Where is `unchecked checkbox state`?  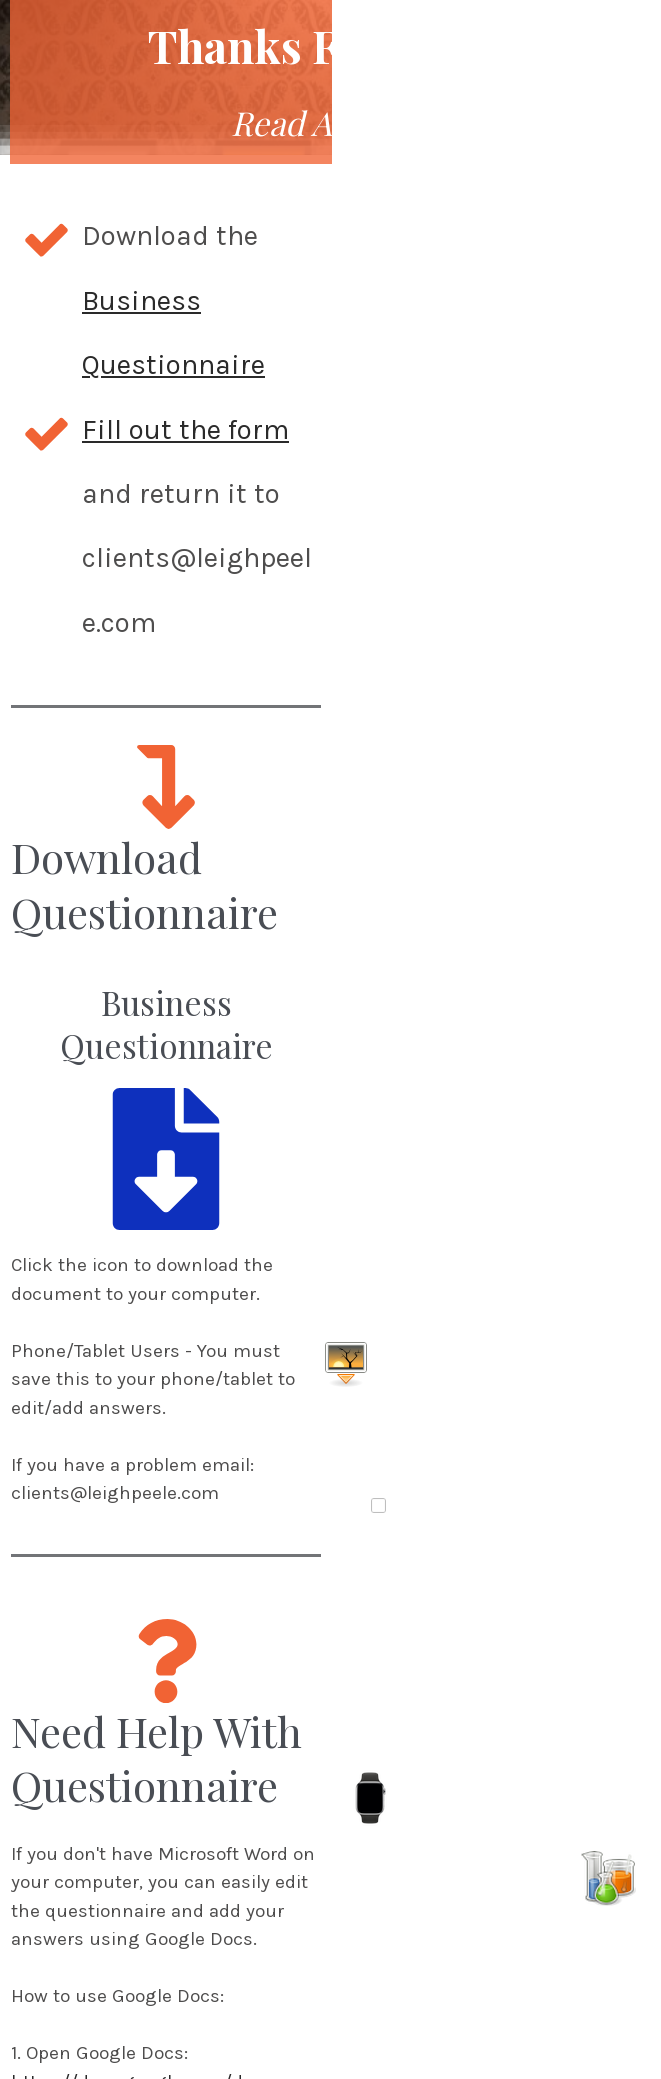
unchecked checkbox state is located at coordinates (378, 1505).